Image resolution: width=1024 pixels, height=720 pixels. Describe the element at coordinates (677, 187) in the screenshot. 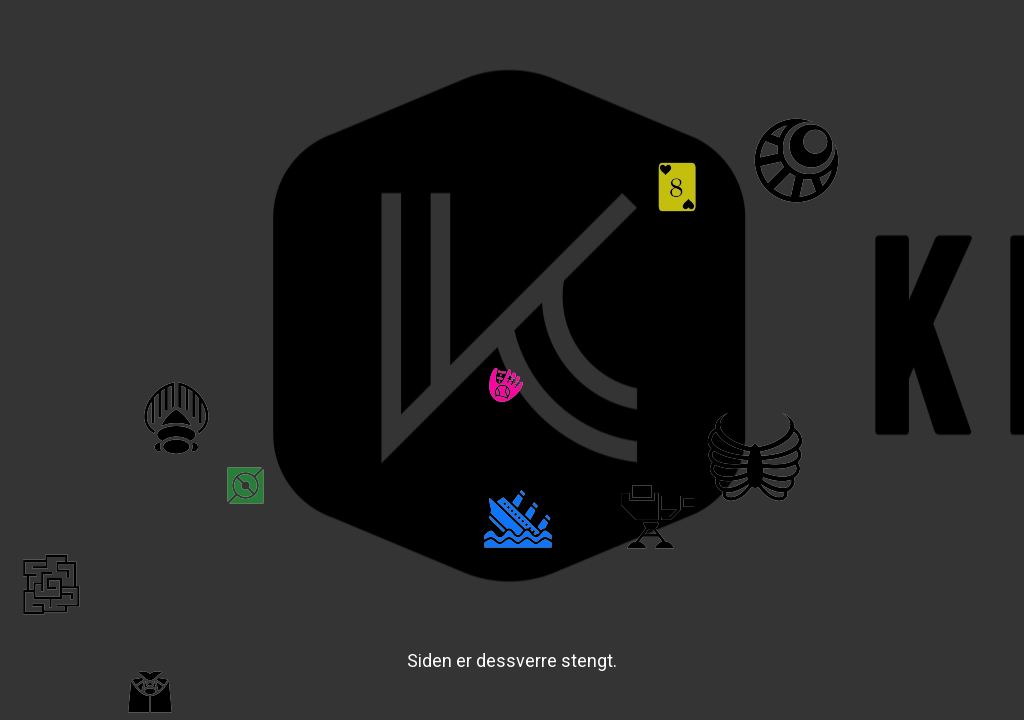

I see `playing card: 8 of hearts` at that location.